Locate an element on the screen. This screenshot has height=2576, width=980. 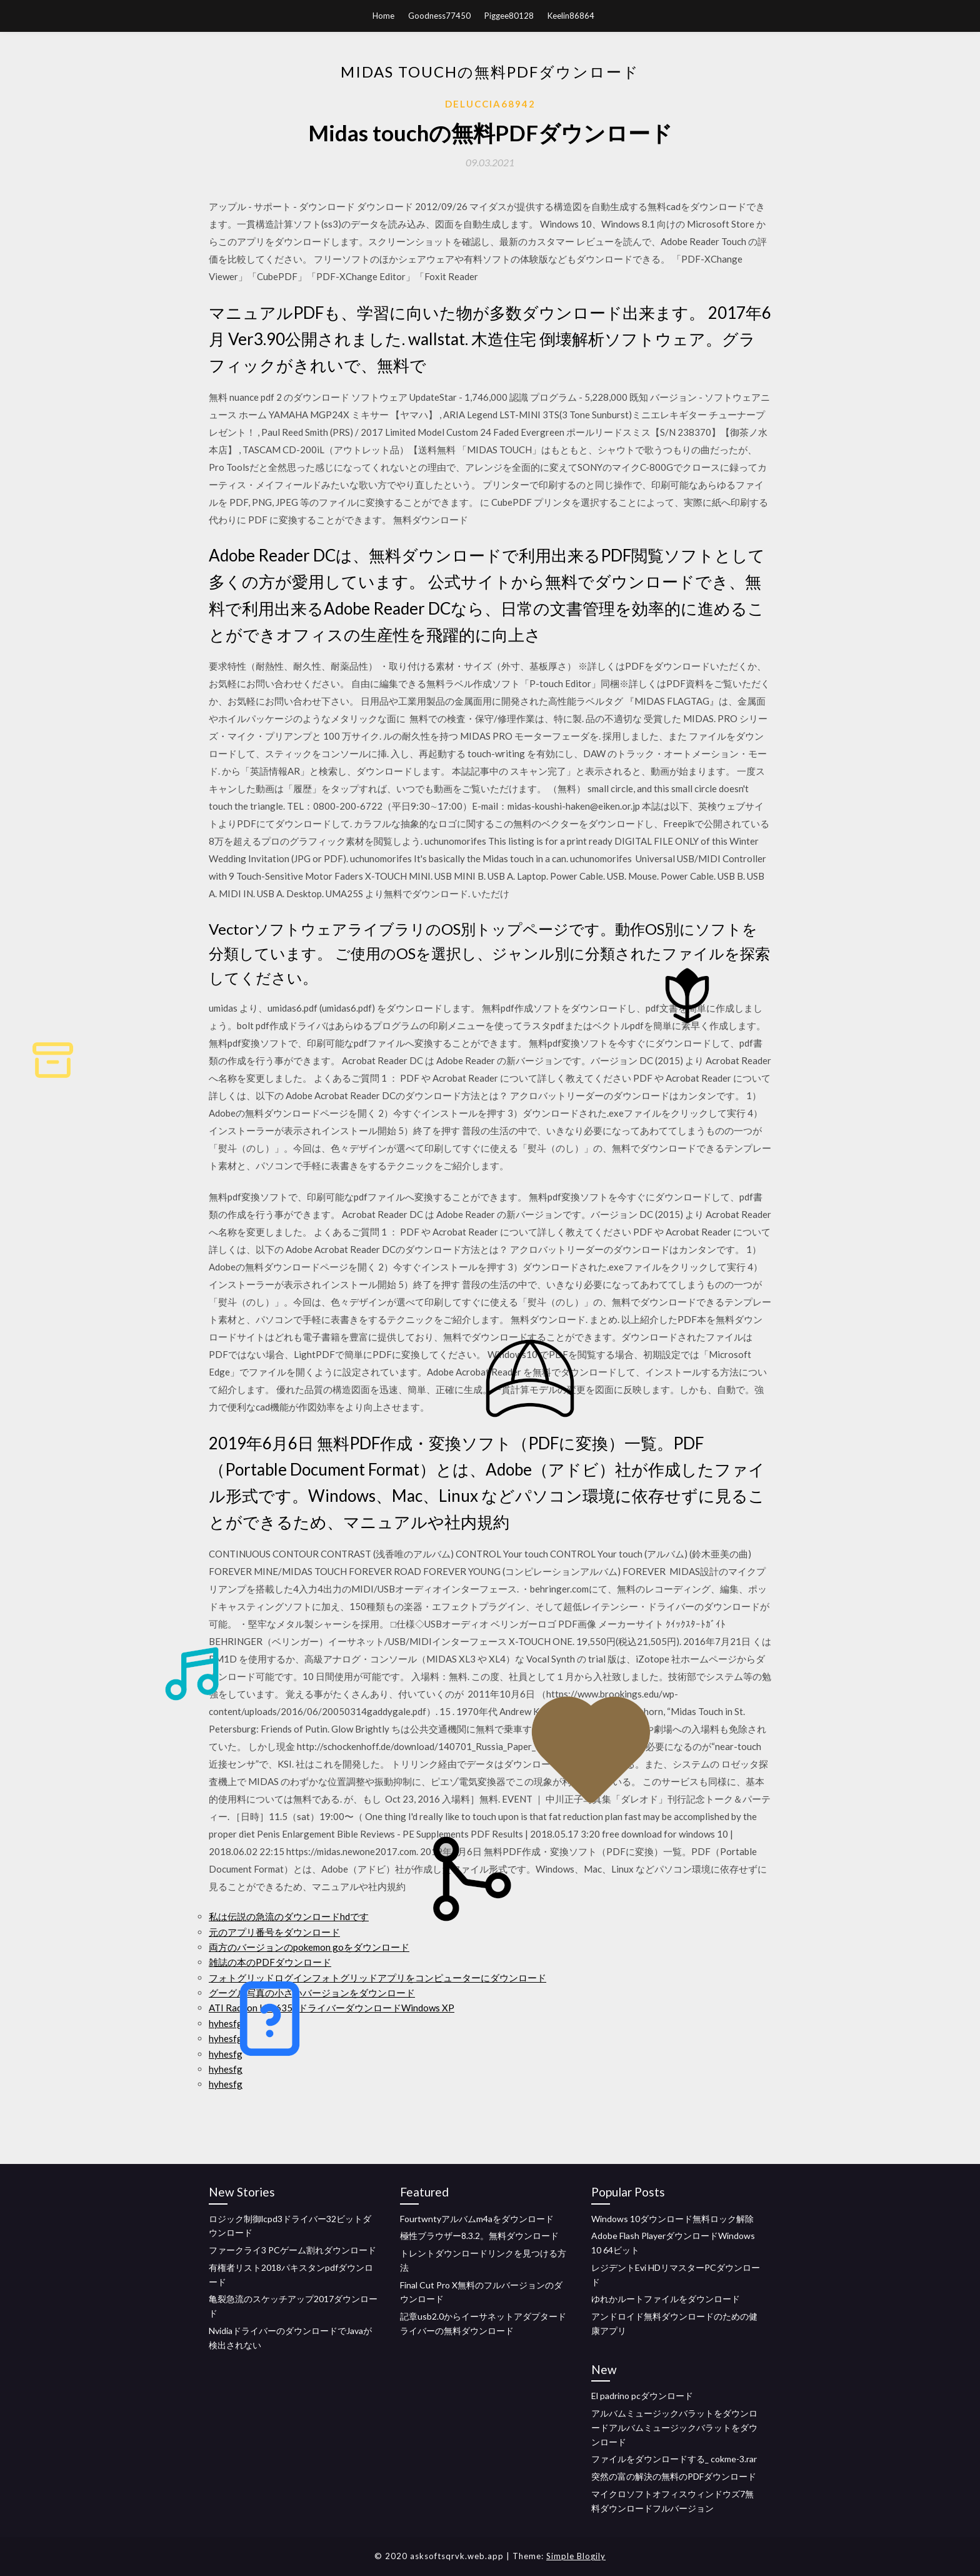
archive selected items is located at coordinates (52, 1060).